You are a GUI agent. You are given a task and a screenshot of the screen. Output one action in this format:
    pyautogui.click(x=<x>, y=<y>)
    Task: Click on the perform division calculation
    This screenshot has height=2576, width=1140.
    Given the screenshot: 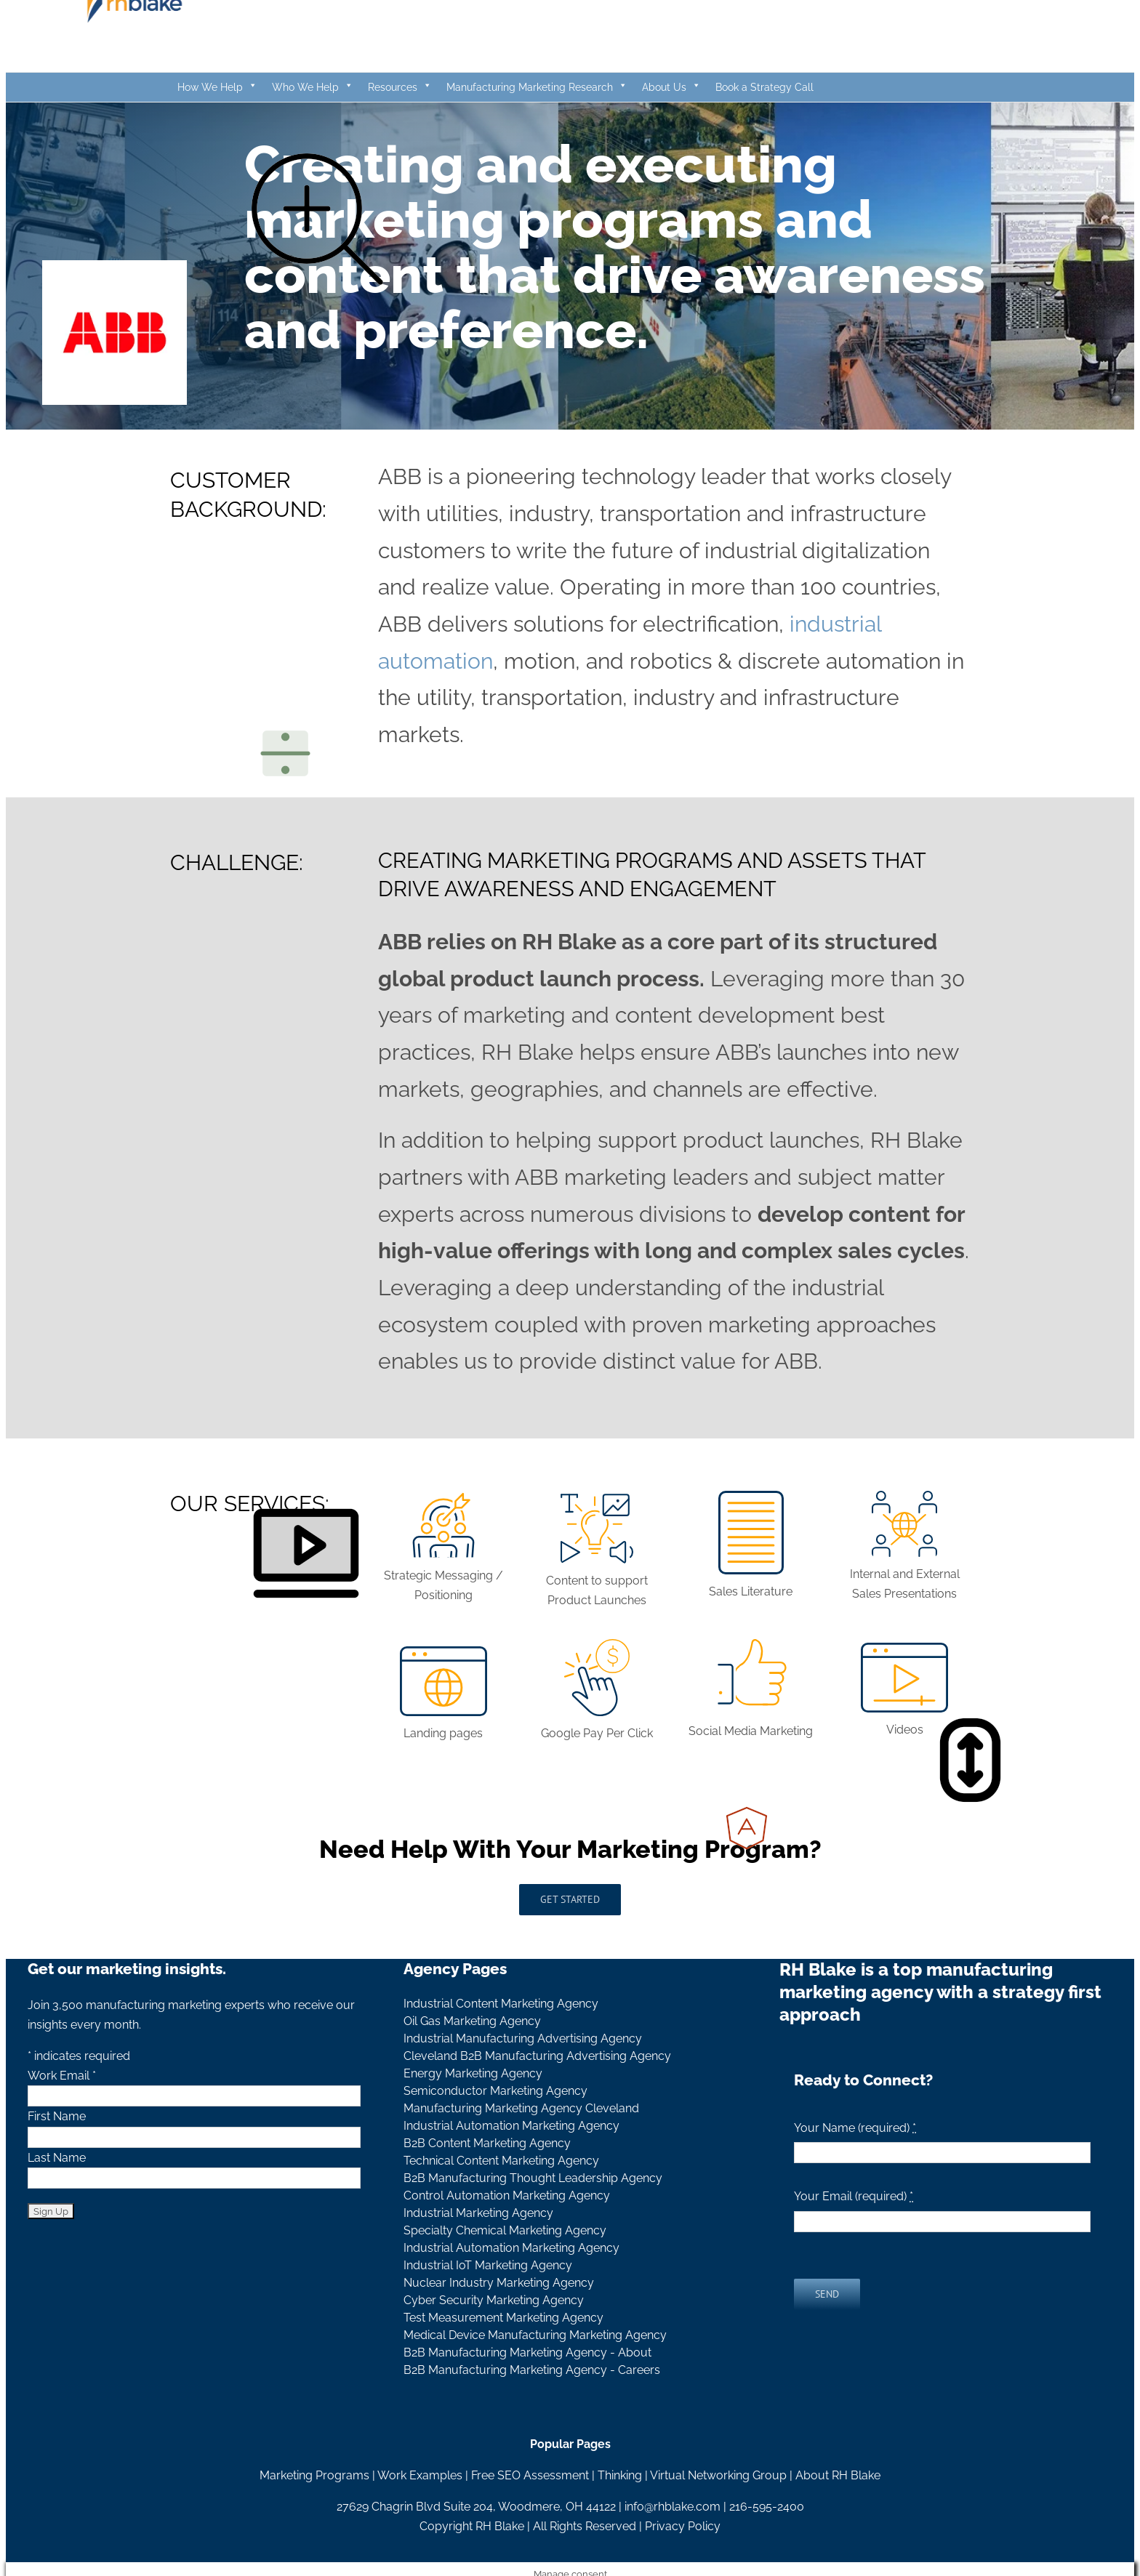 What is the action you would take?
    pyautogui.click(x=285, y=753)
    